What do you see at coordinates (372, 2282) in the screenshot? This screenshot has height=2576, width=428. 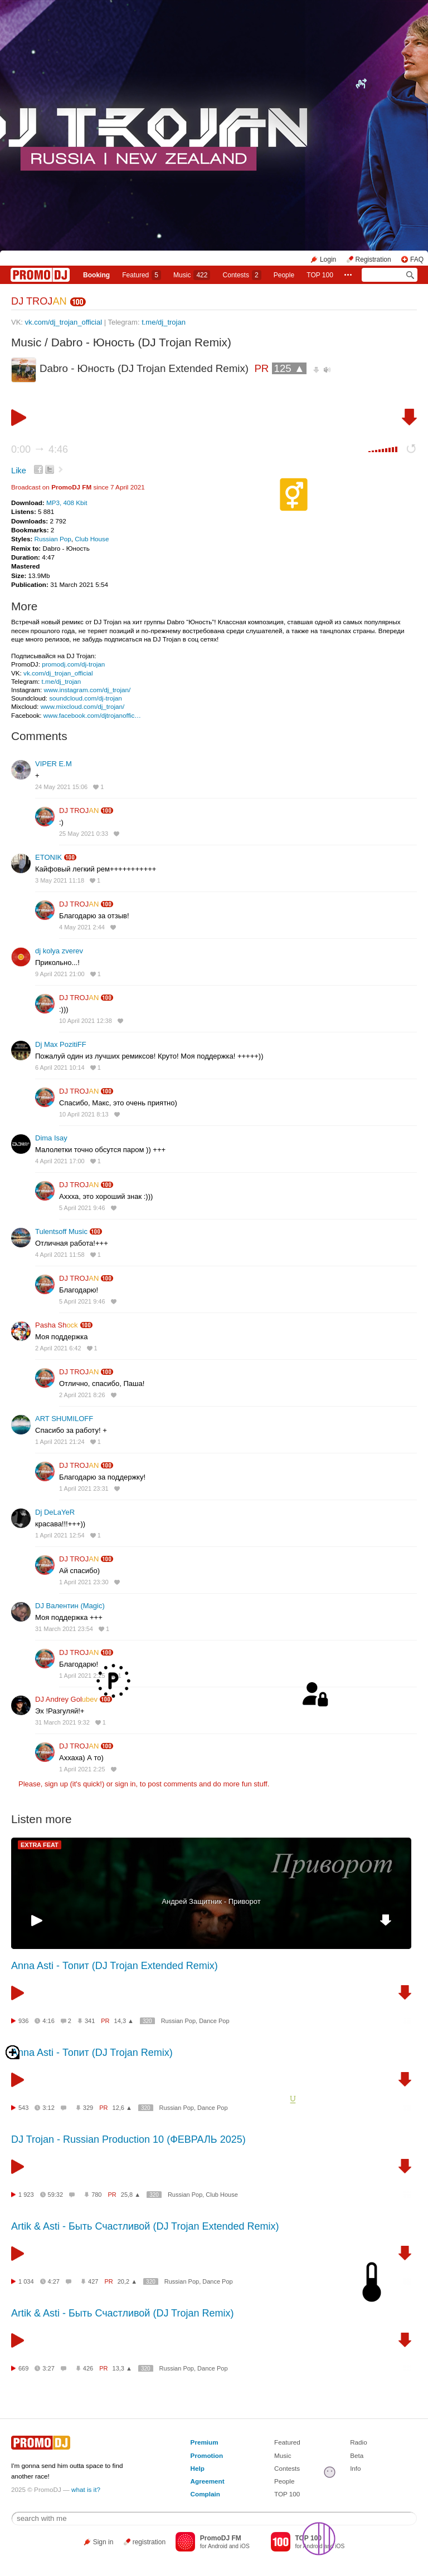 I see `view current temperature reading` at bounding box center [372, 2282].